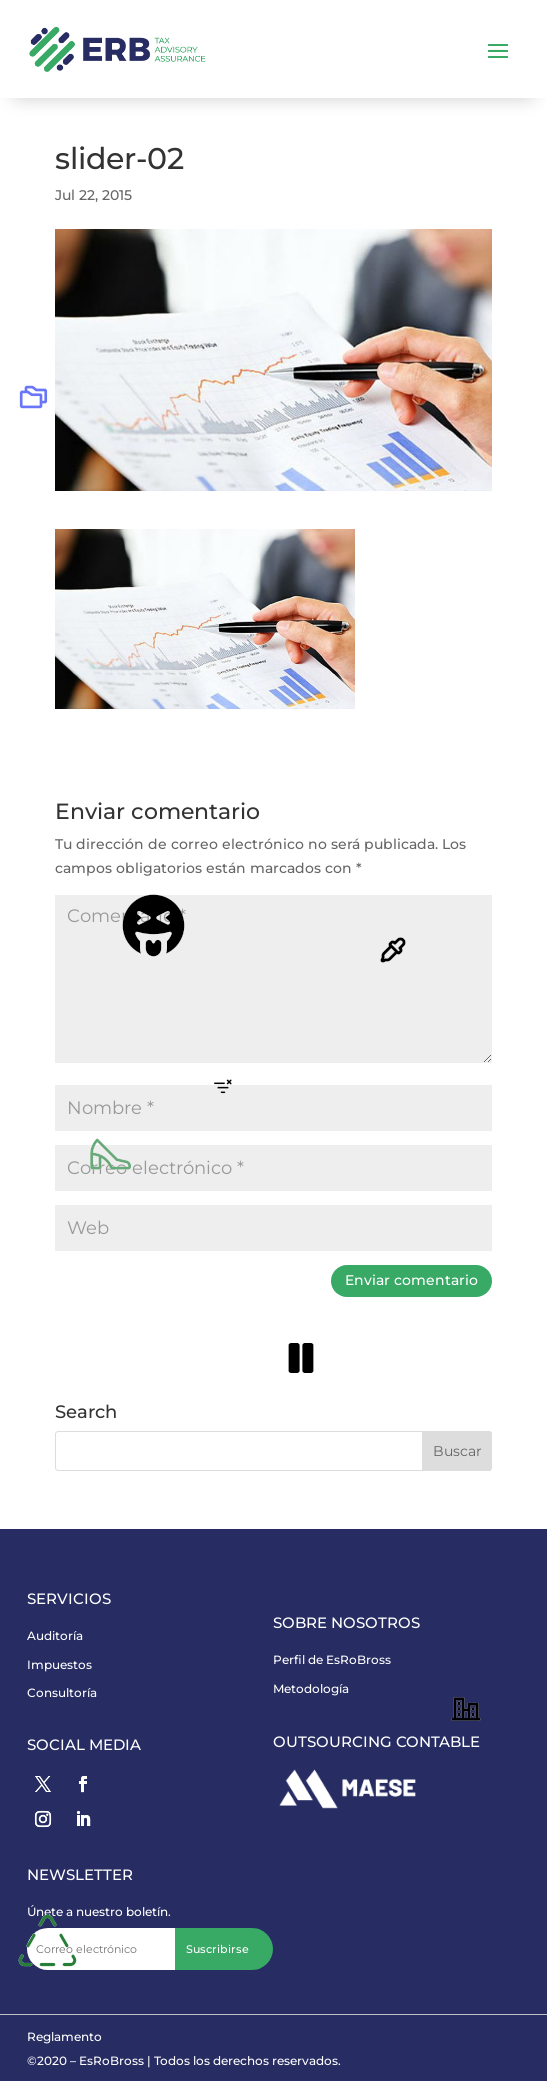 The height and width of the screenshot is (2081, 547). Describe the element at coordinates (301, 1358) in the screenshot. I see `switch to column view layout` at that location.